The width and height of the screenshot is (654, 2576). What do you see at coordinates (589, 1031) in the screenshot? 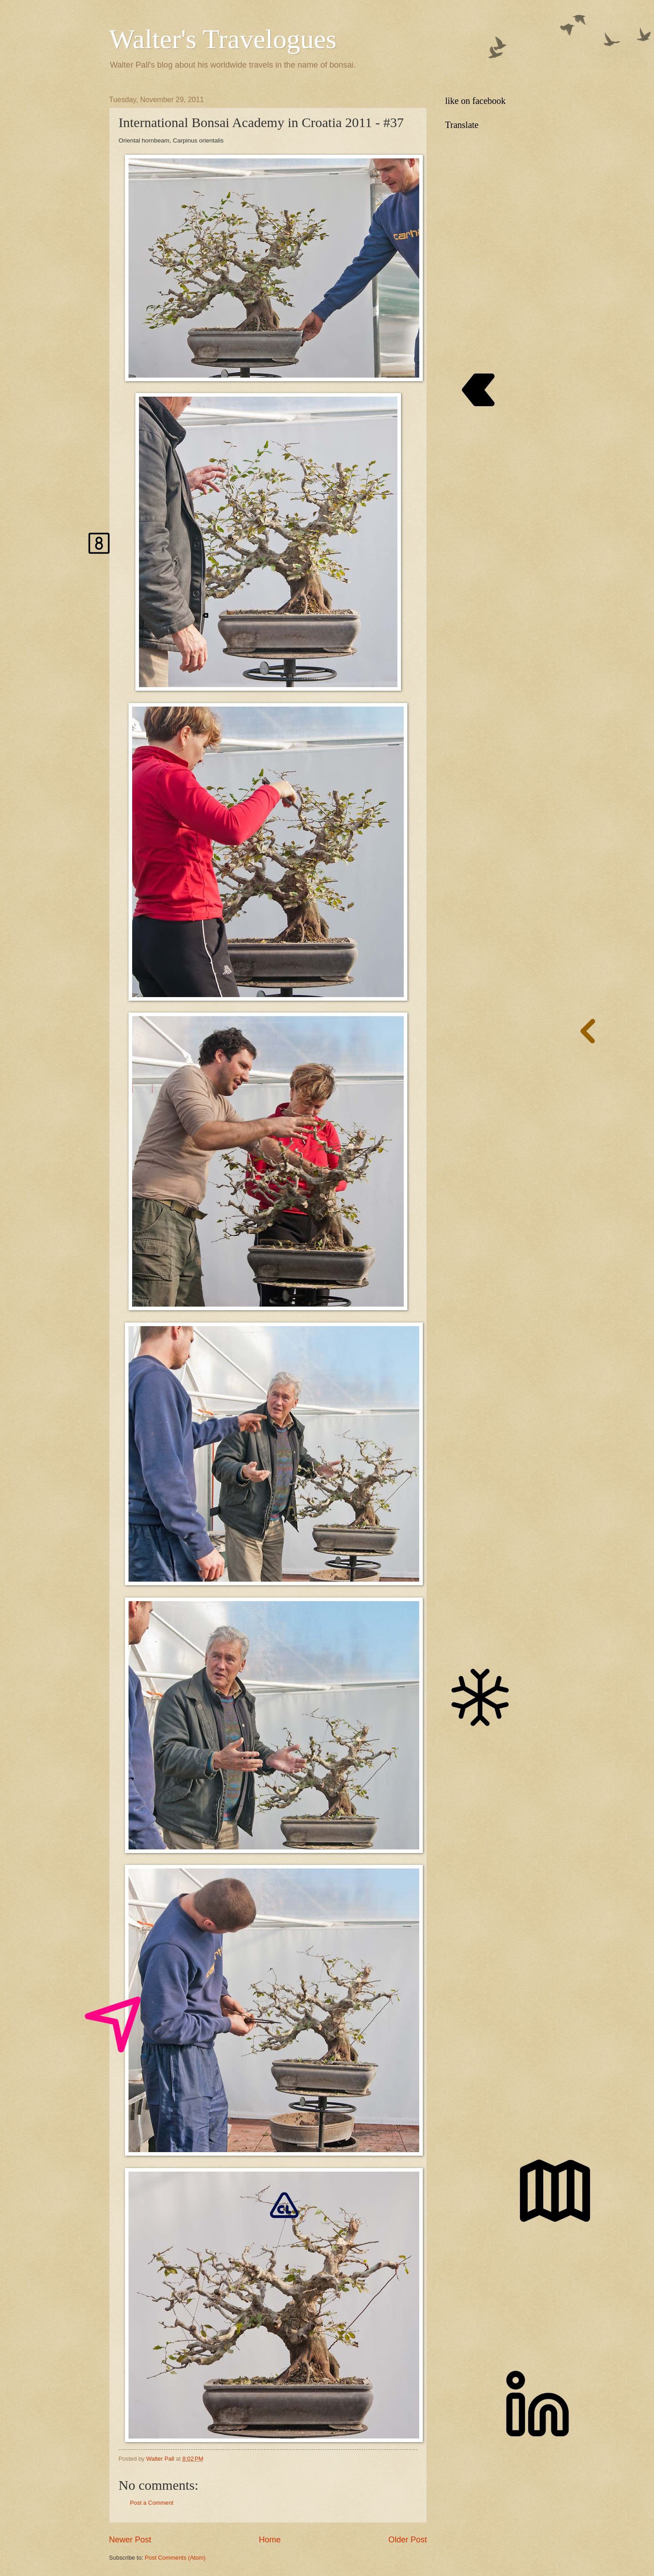
I see `go back to the previous screen` at bounding box center [589, 1031].